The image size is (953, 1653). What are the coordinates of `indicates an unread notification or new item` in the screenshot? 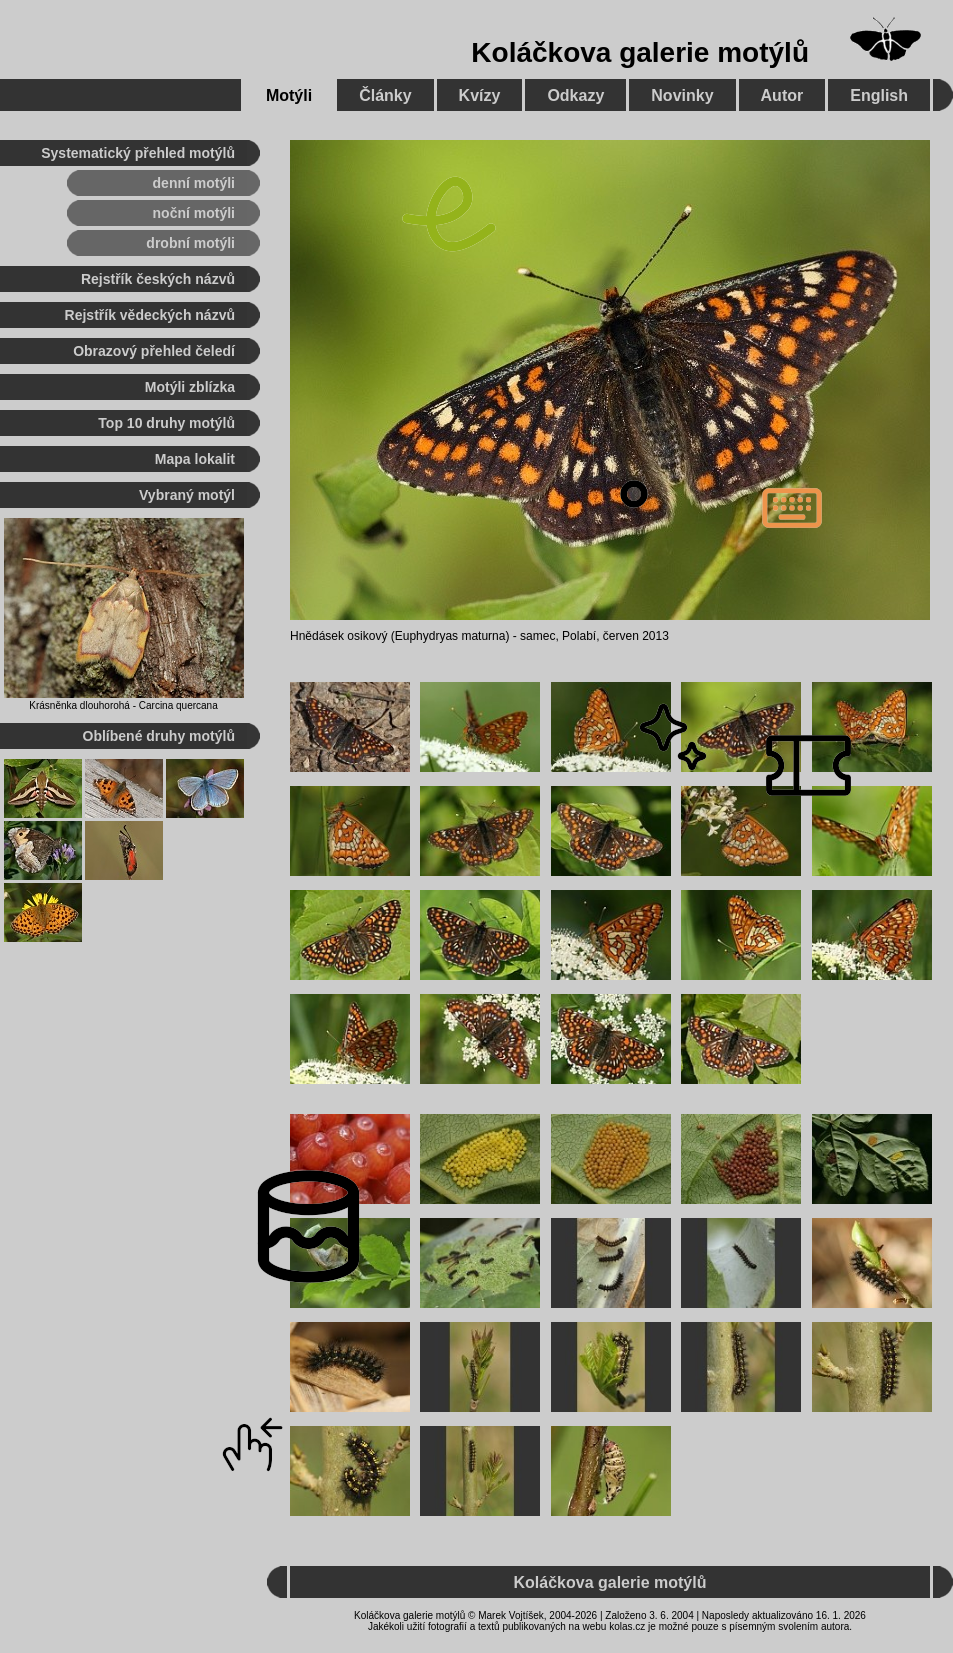 It's located at (634, 494).